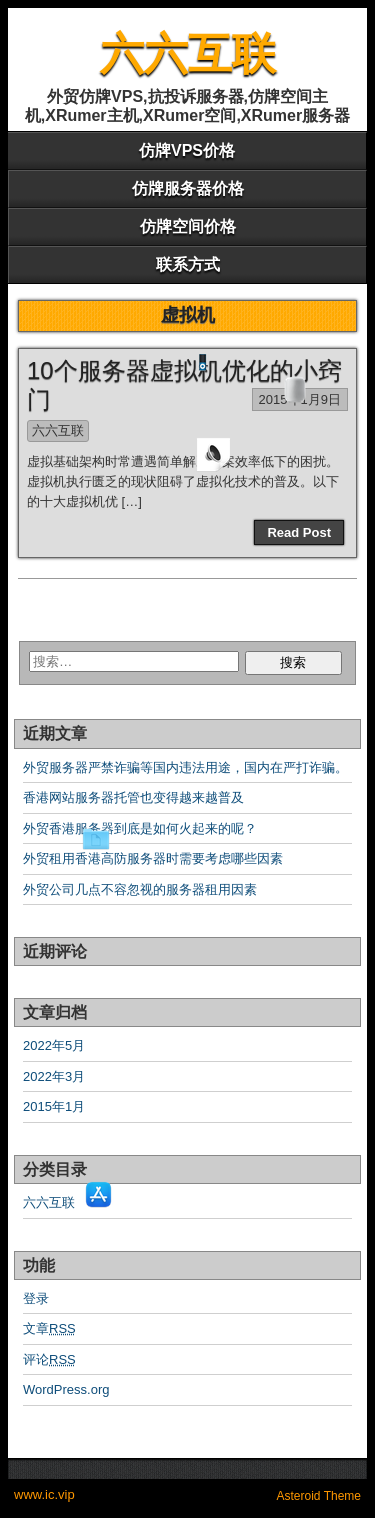  Describe the element at coordinates (213, 455) in the screenshot. I see `a sound clipping or audio snippet file` at that location.